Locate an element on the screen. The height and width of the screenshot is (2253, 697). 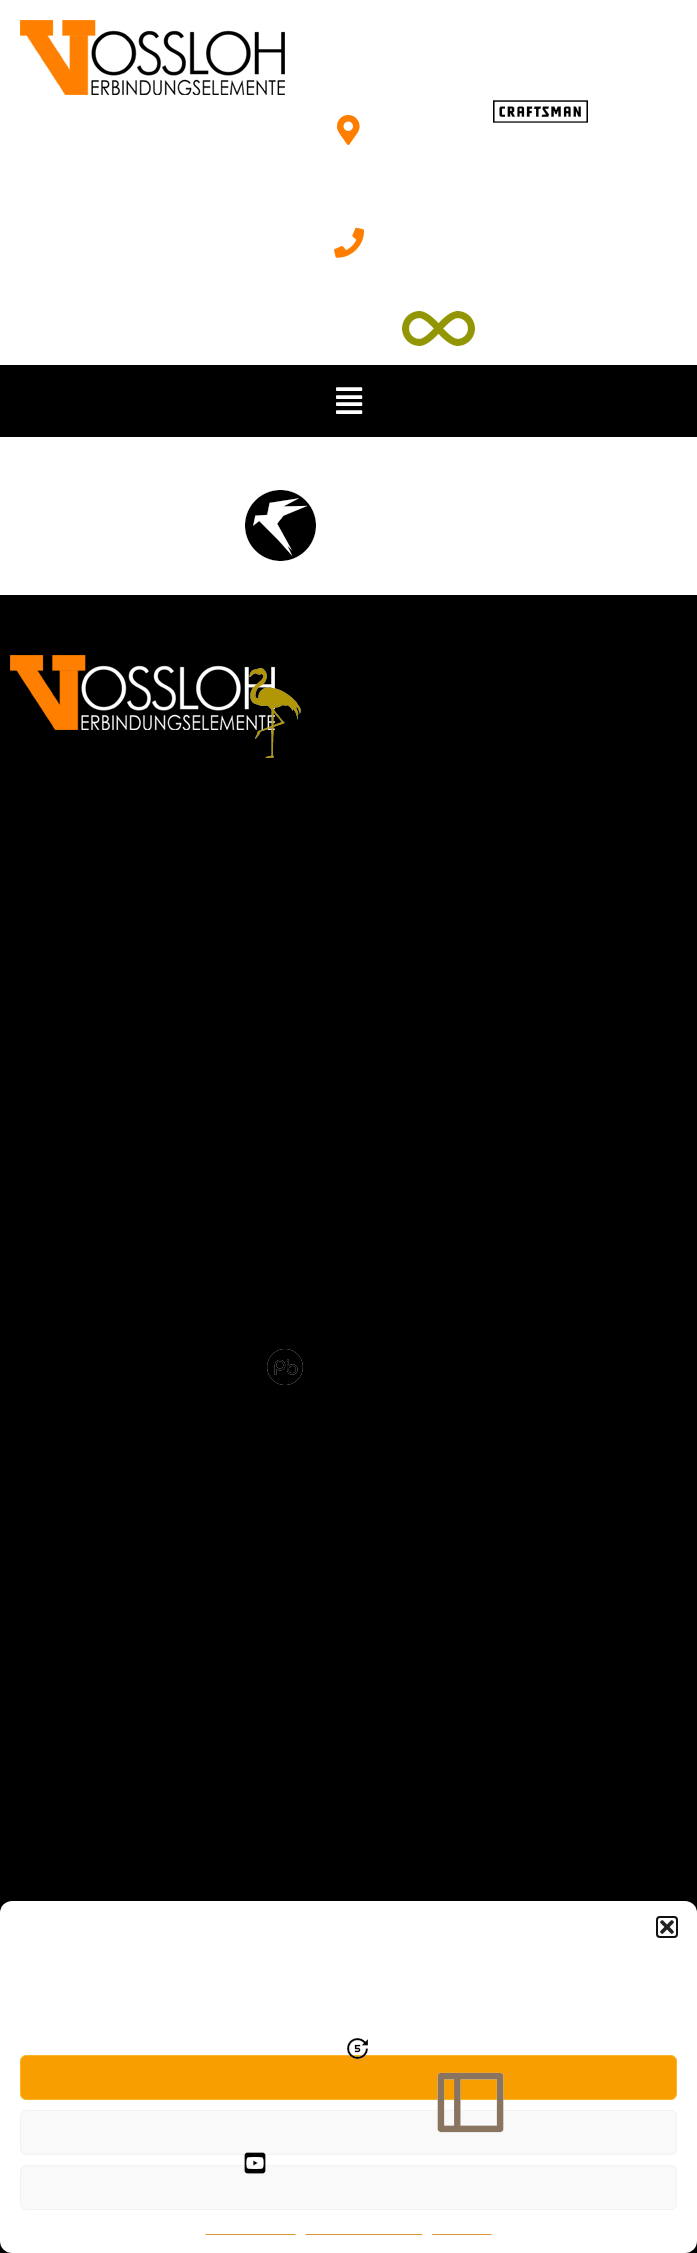
prepbytes logo is located at coordinates (285, 1367).